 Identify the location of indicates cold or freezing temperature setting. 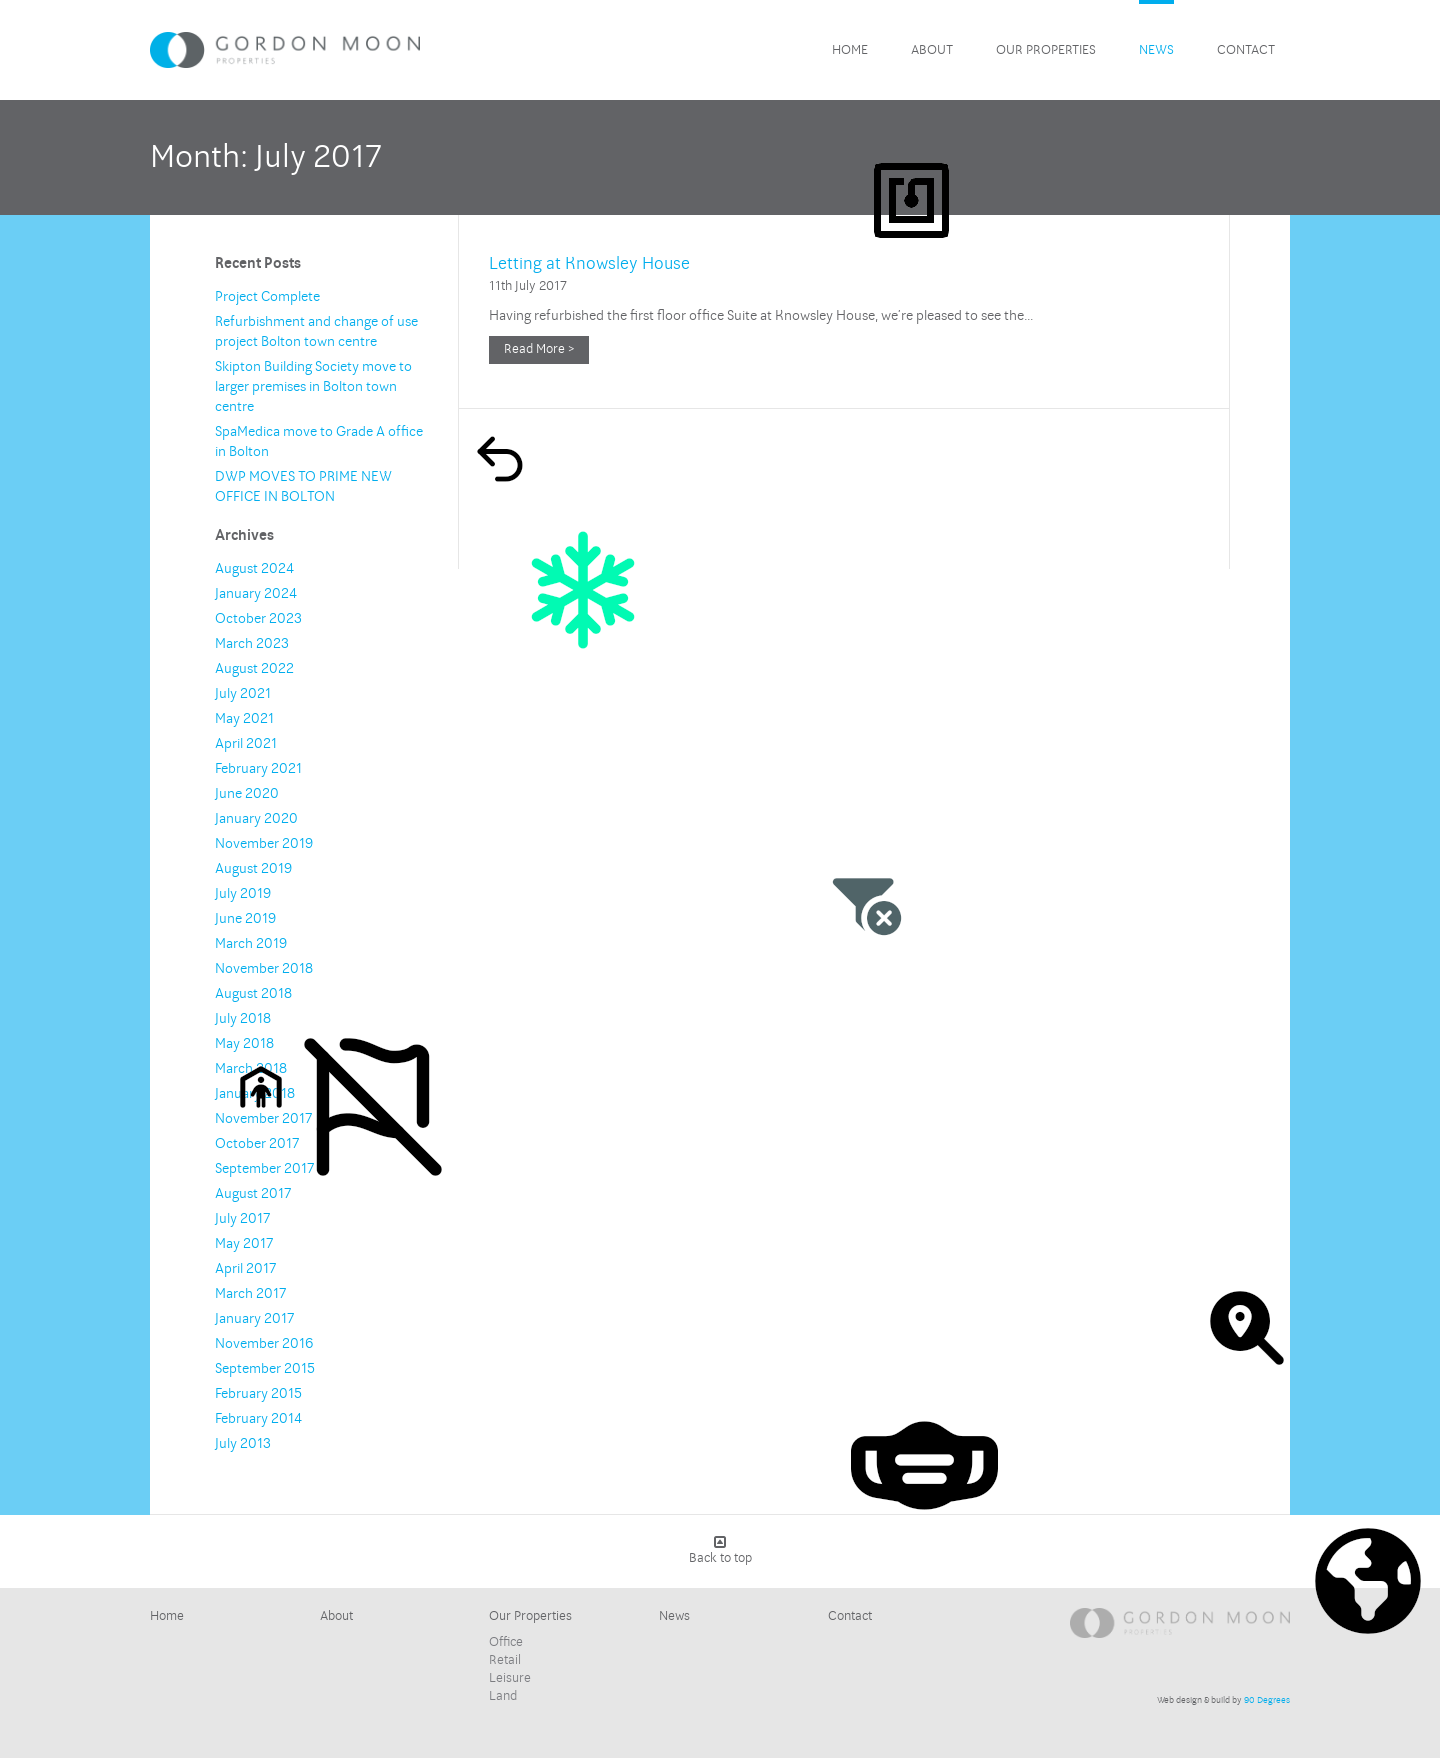
(583, 590).